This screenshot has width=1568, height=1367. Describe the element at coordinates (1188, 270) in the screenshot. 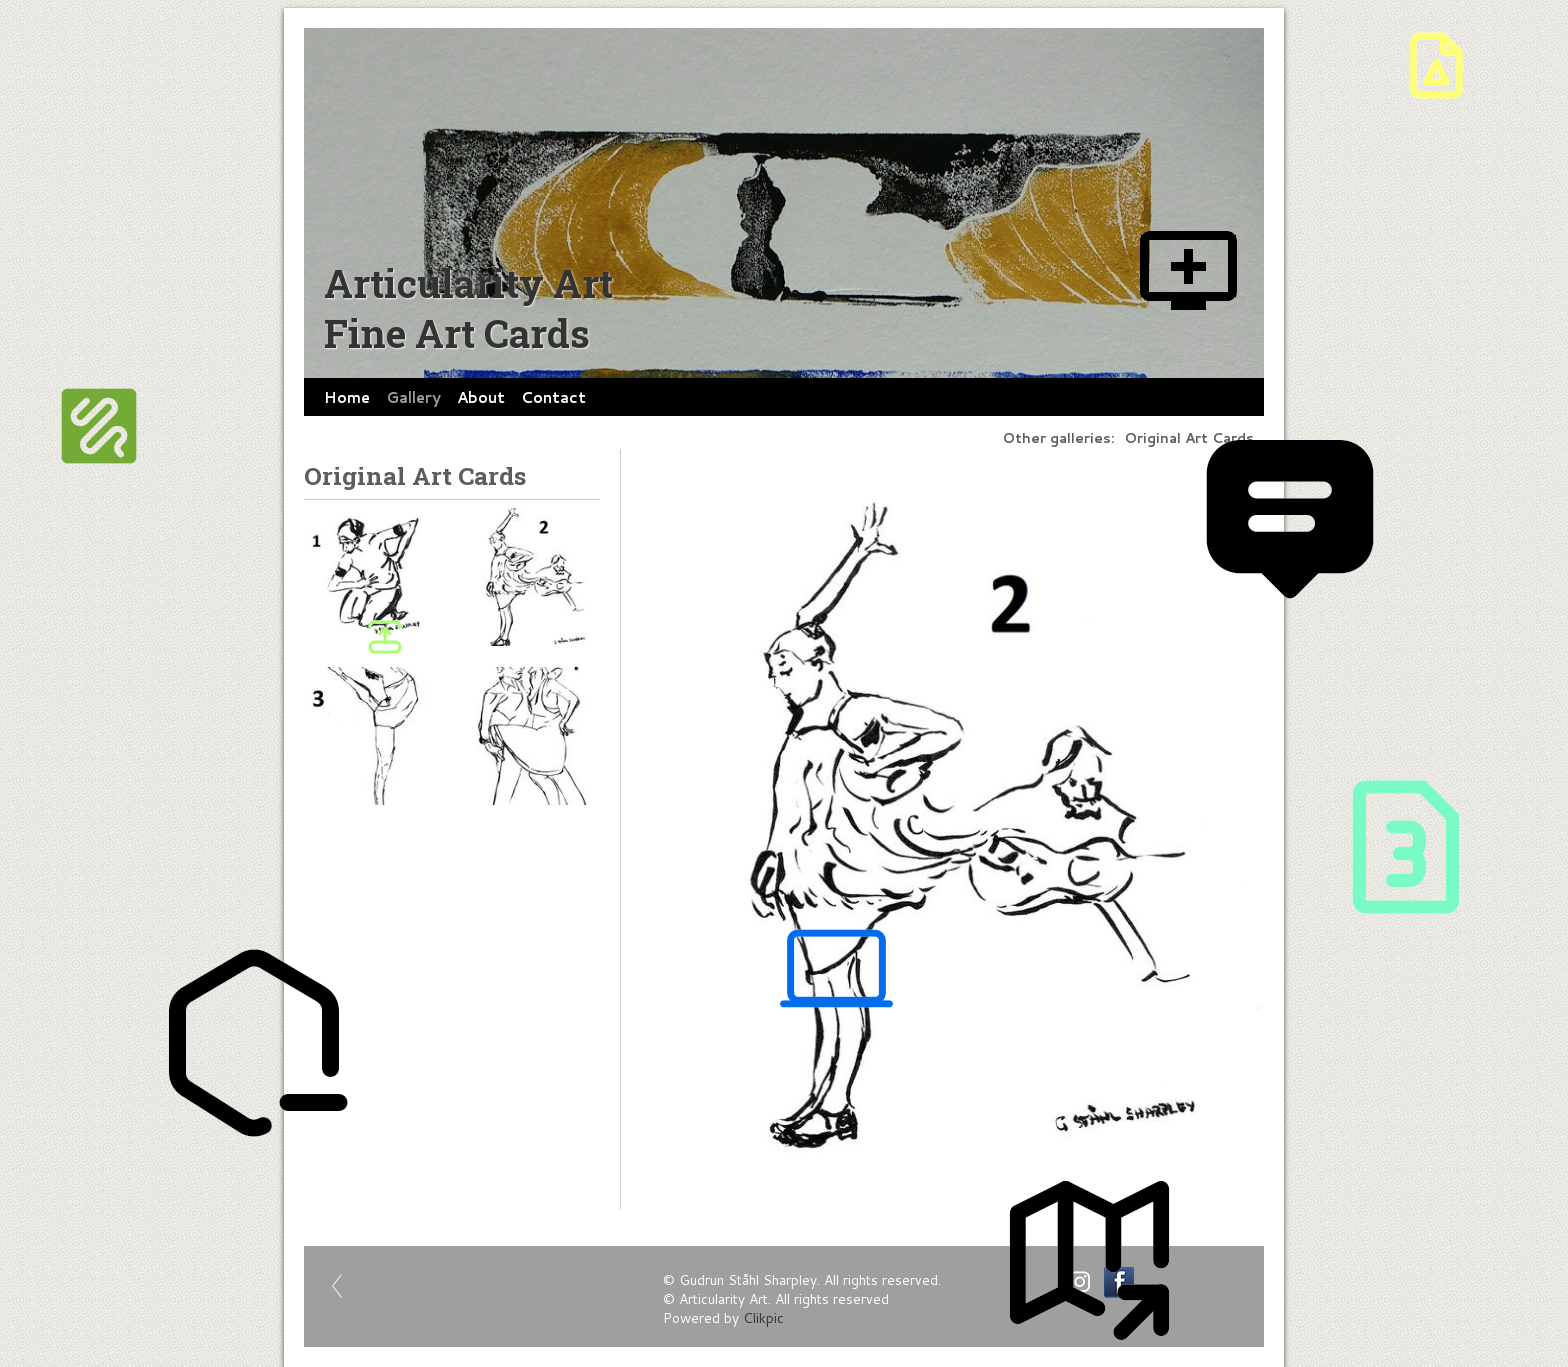

I see `add current video to watch queue` at that location.